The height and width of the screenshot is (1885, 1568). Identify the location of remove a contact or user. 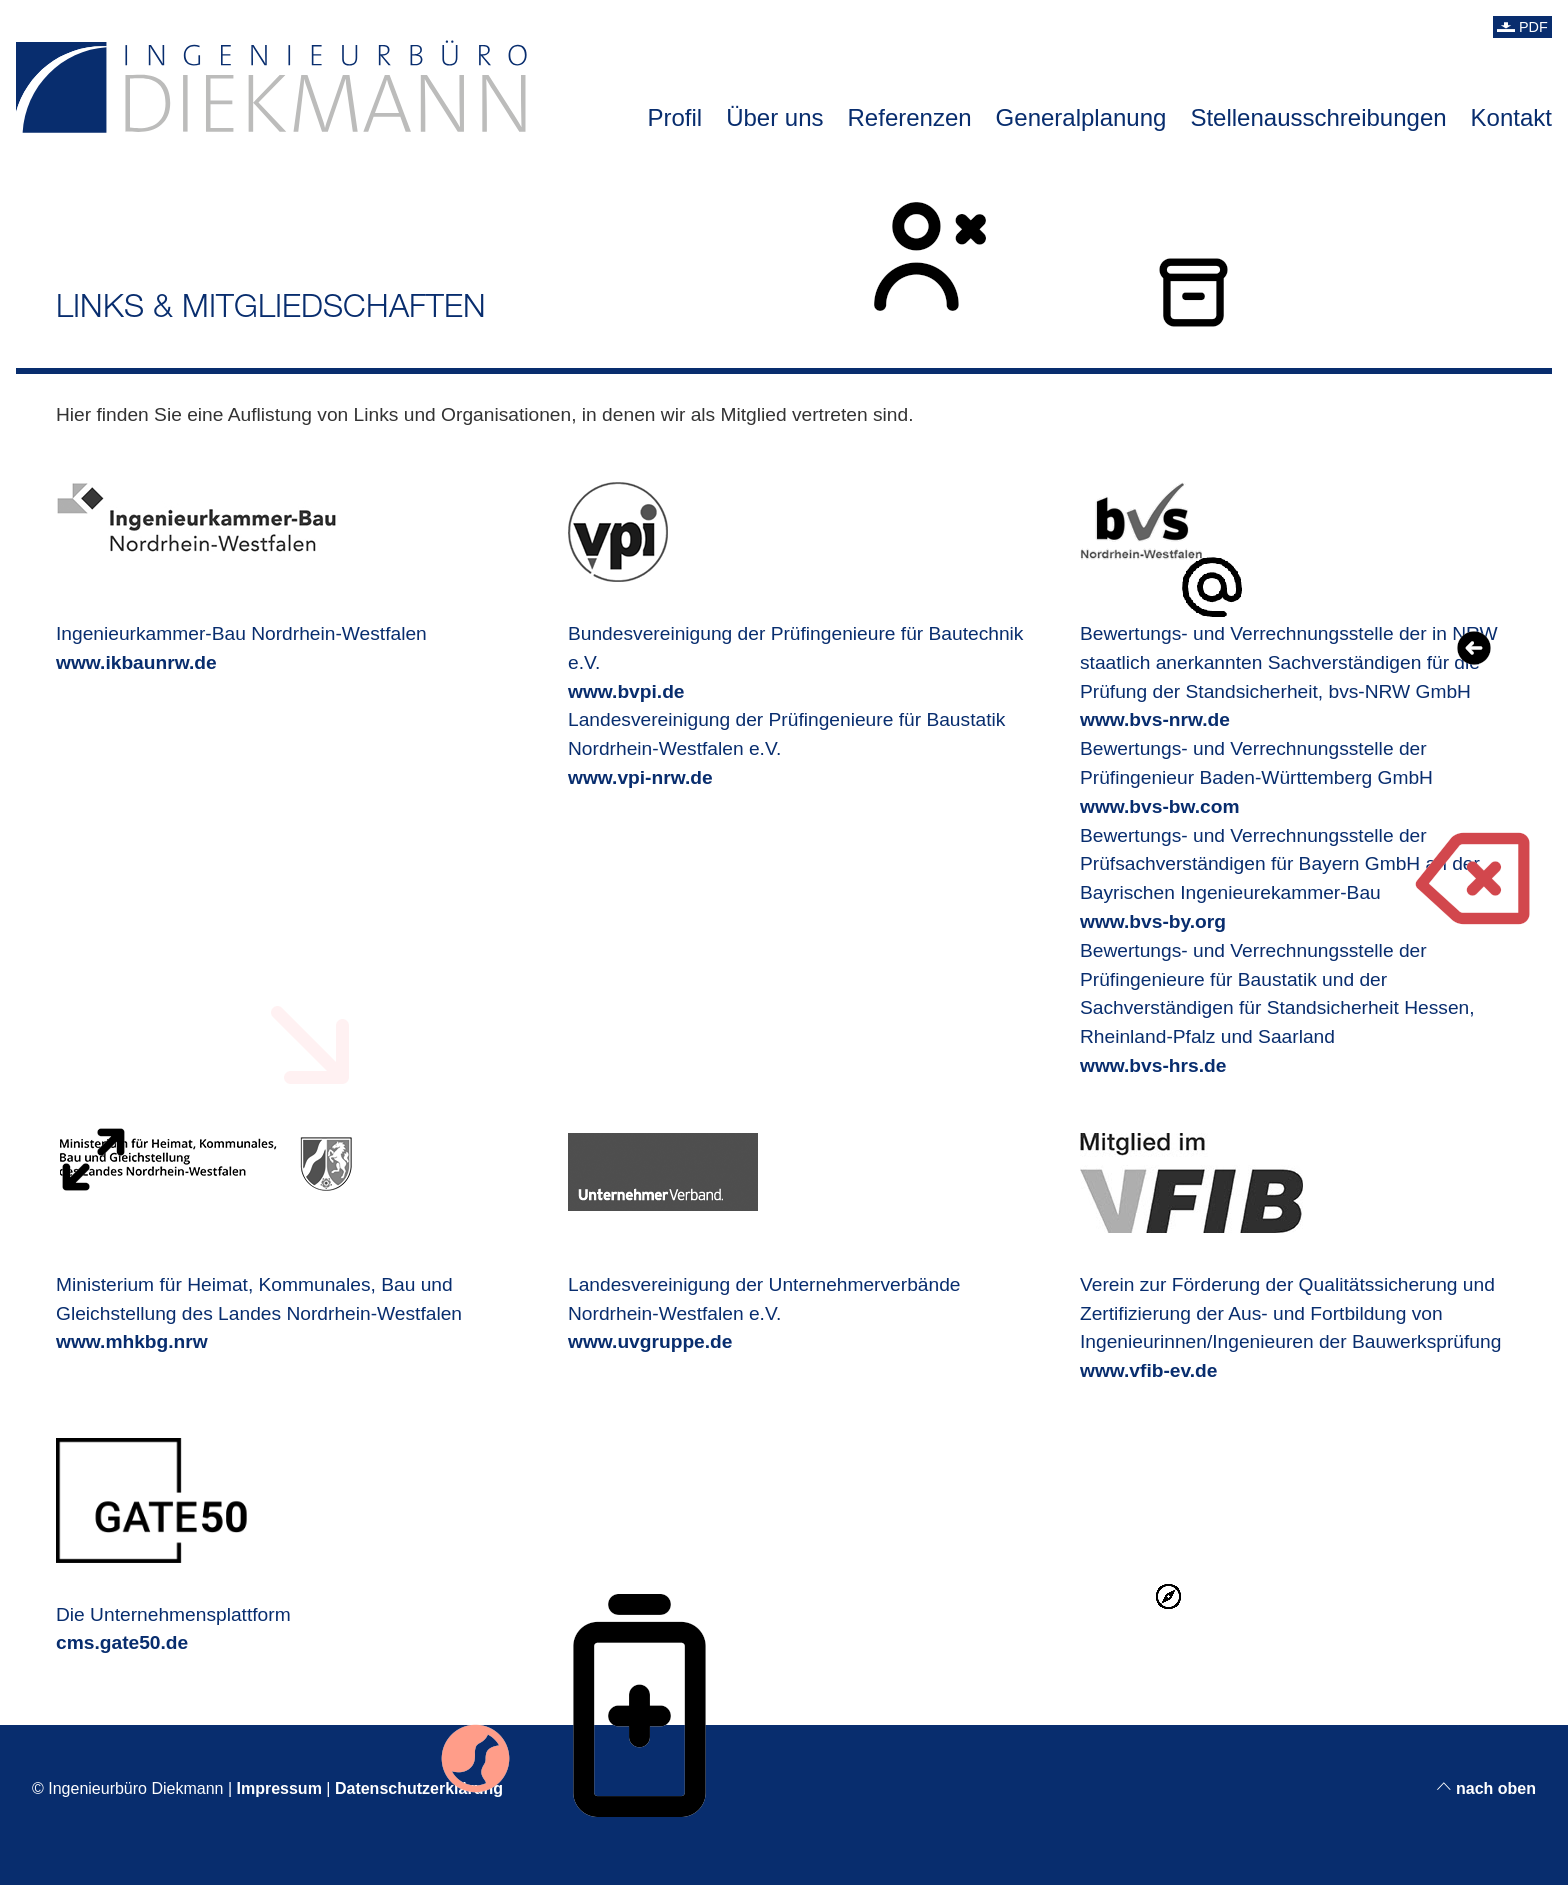
(928, 256).